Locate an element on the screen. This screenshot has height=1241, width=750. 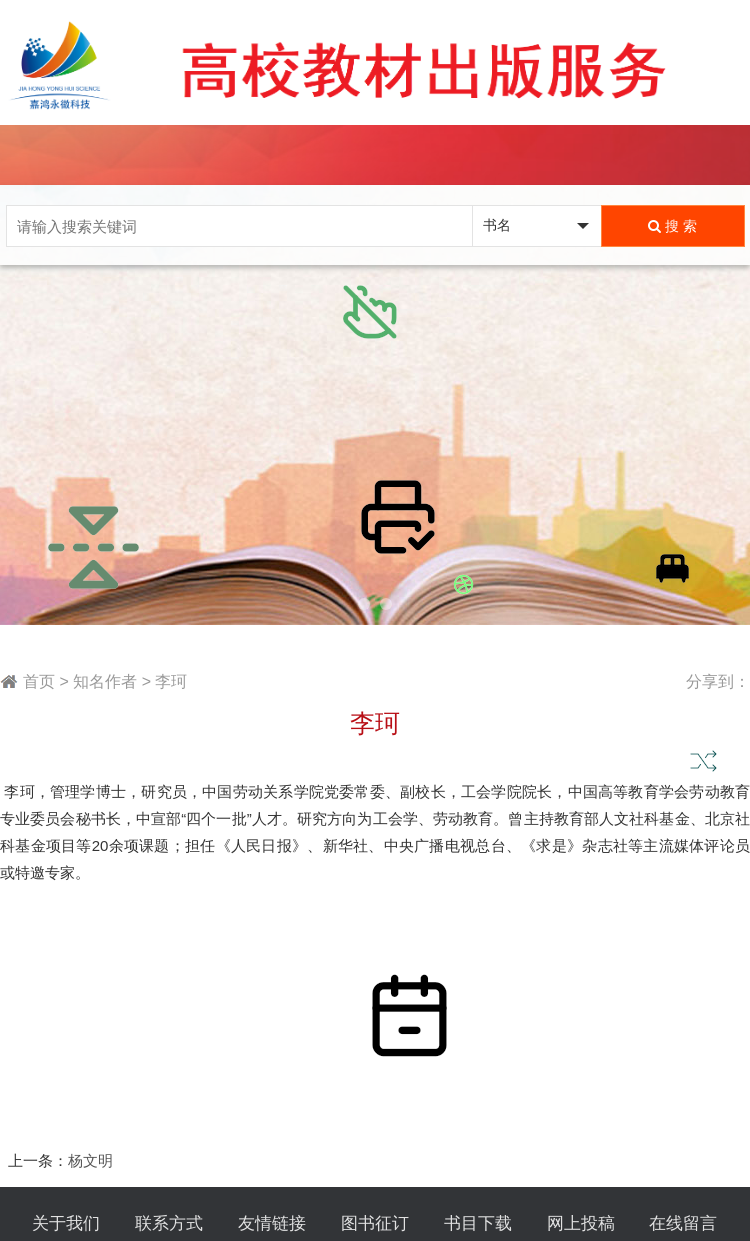
flip image vertically is located at coordinates (93, 547).